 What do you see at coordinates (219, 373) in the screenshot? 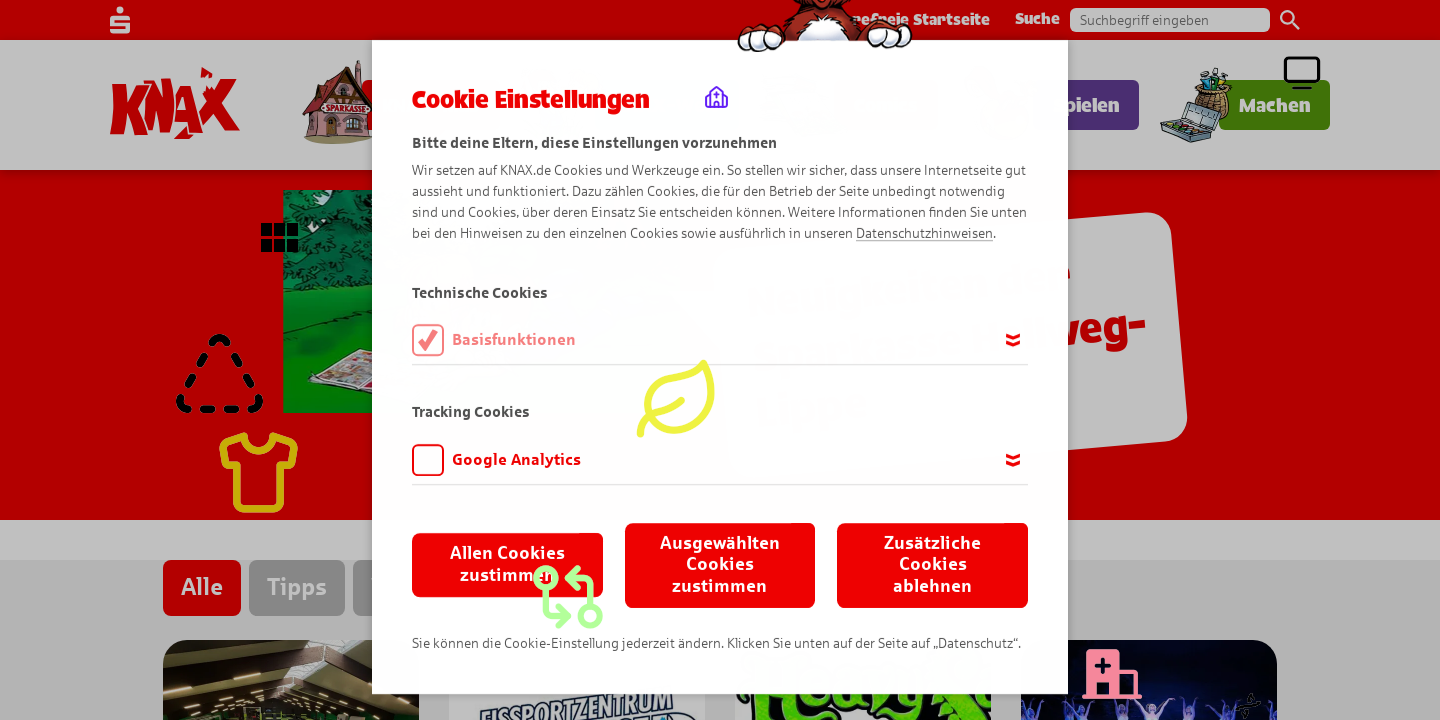
I see `indicates an incomplete or in-progress shape` at bounding box center [219, 373].